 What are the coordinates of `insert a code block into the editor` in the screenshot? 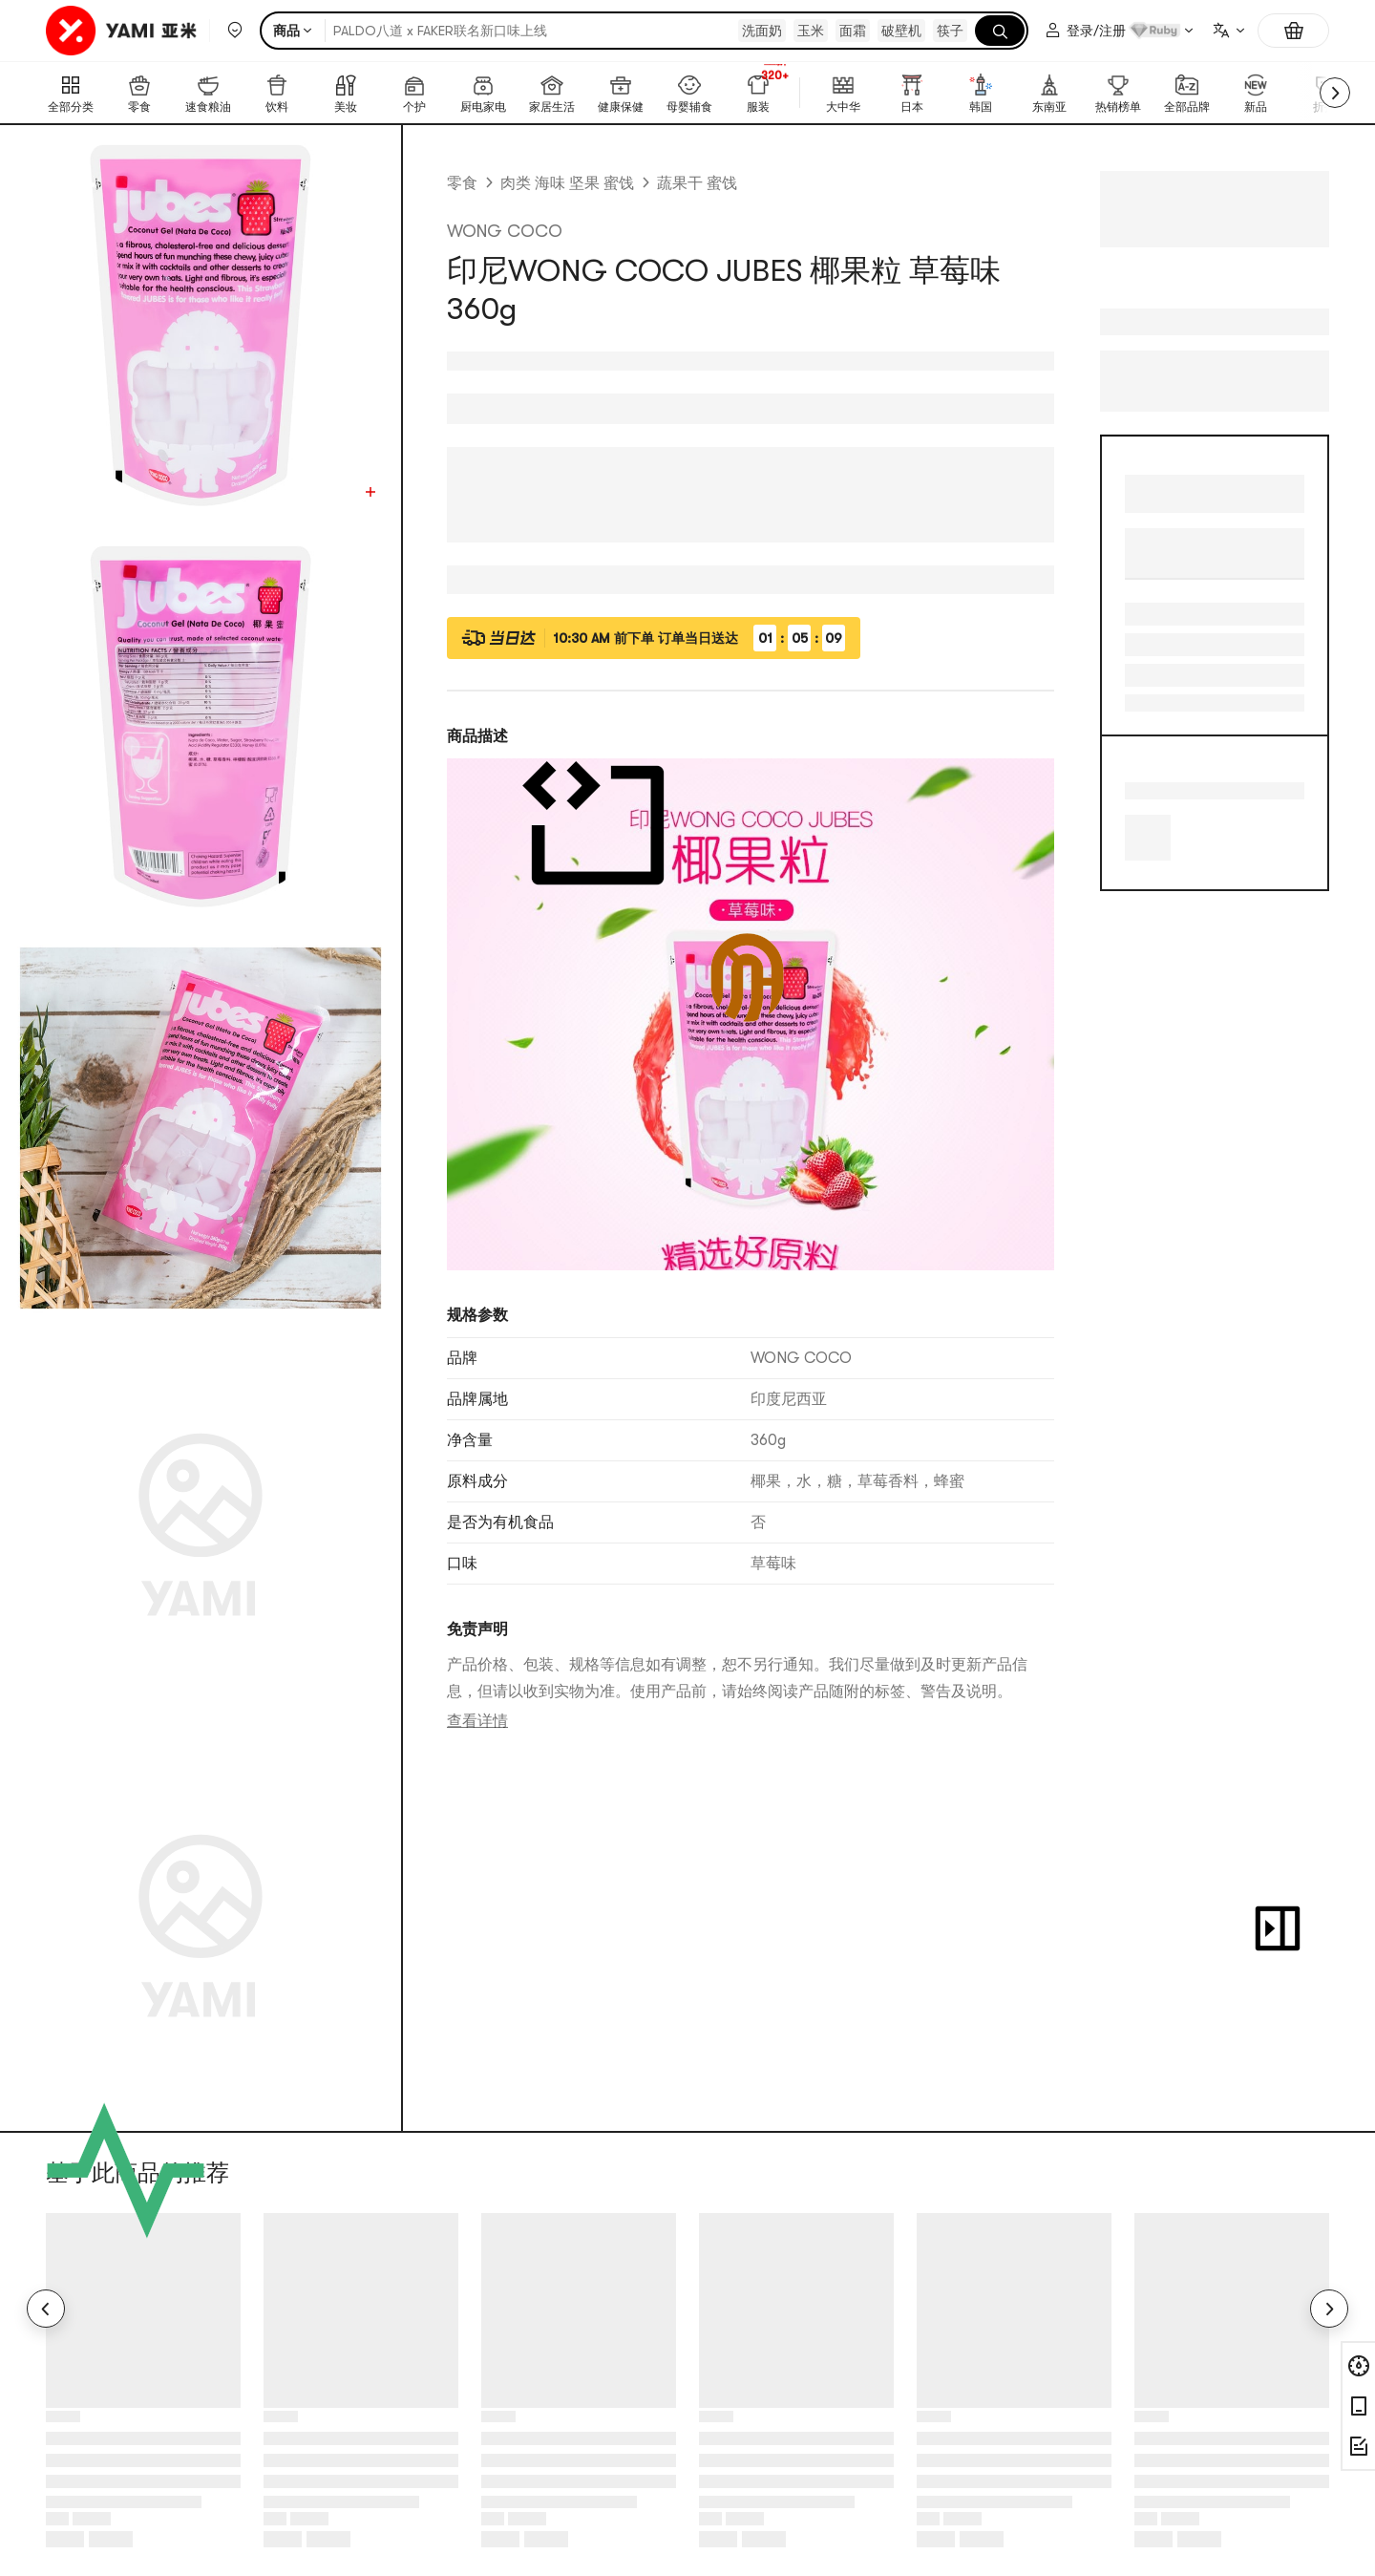 It's located at (598, 825).